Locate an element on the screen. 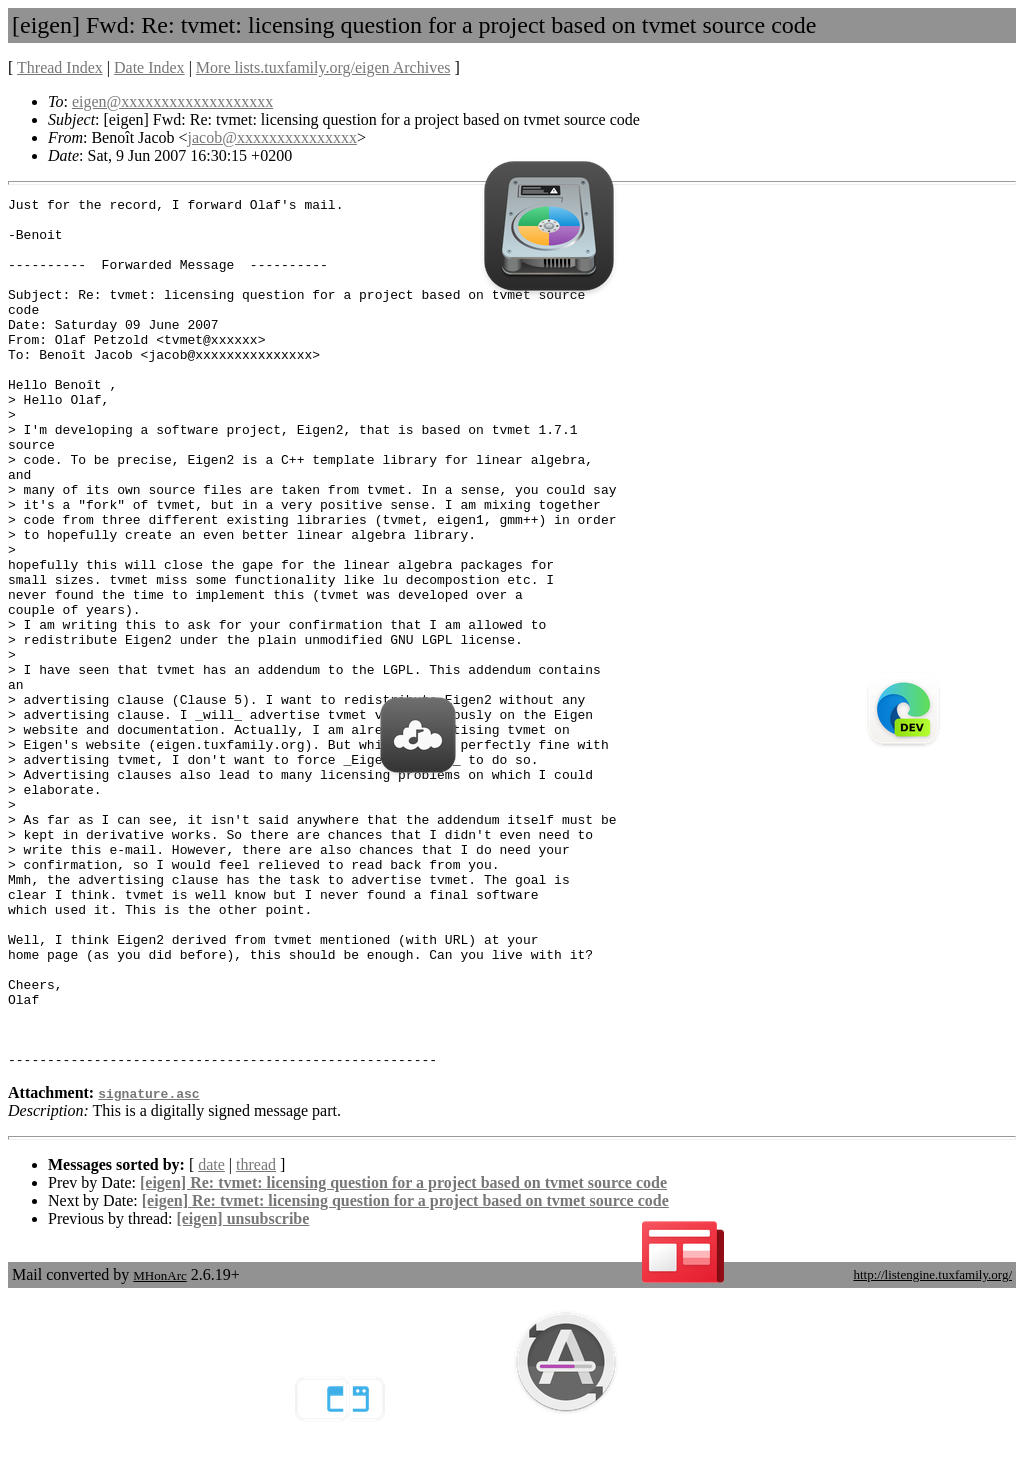 Image resolution: width=1024 pixels, height=1470 pixels. open microsoft edge dev browser is located at coordinates (903, 708).